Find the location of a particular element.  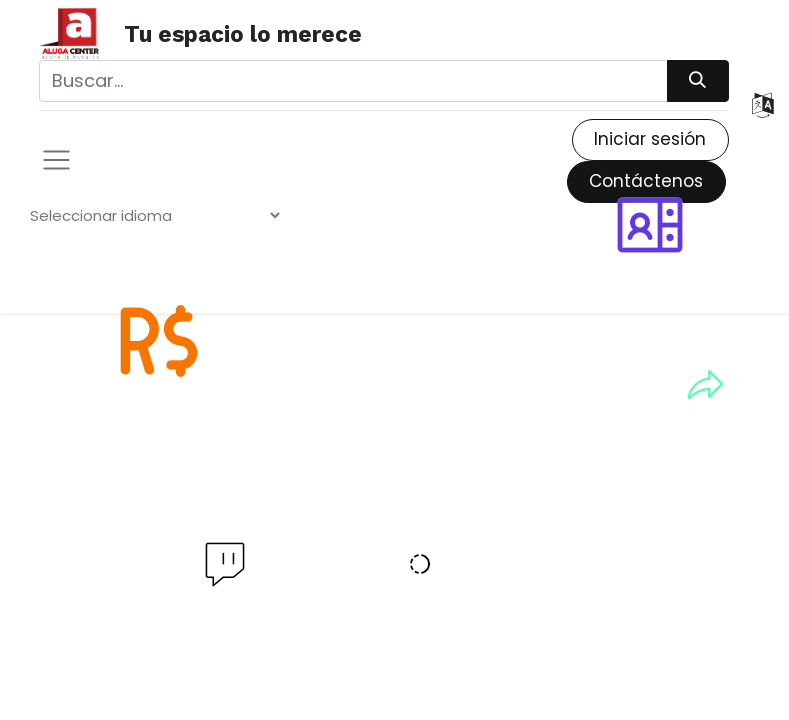

indicates loading or processing in progress is located at coordinates (420, 564).